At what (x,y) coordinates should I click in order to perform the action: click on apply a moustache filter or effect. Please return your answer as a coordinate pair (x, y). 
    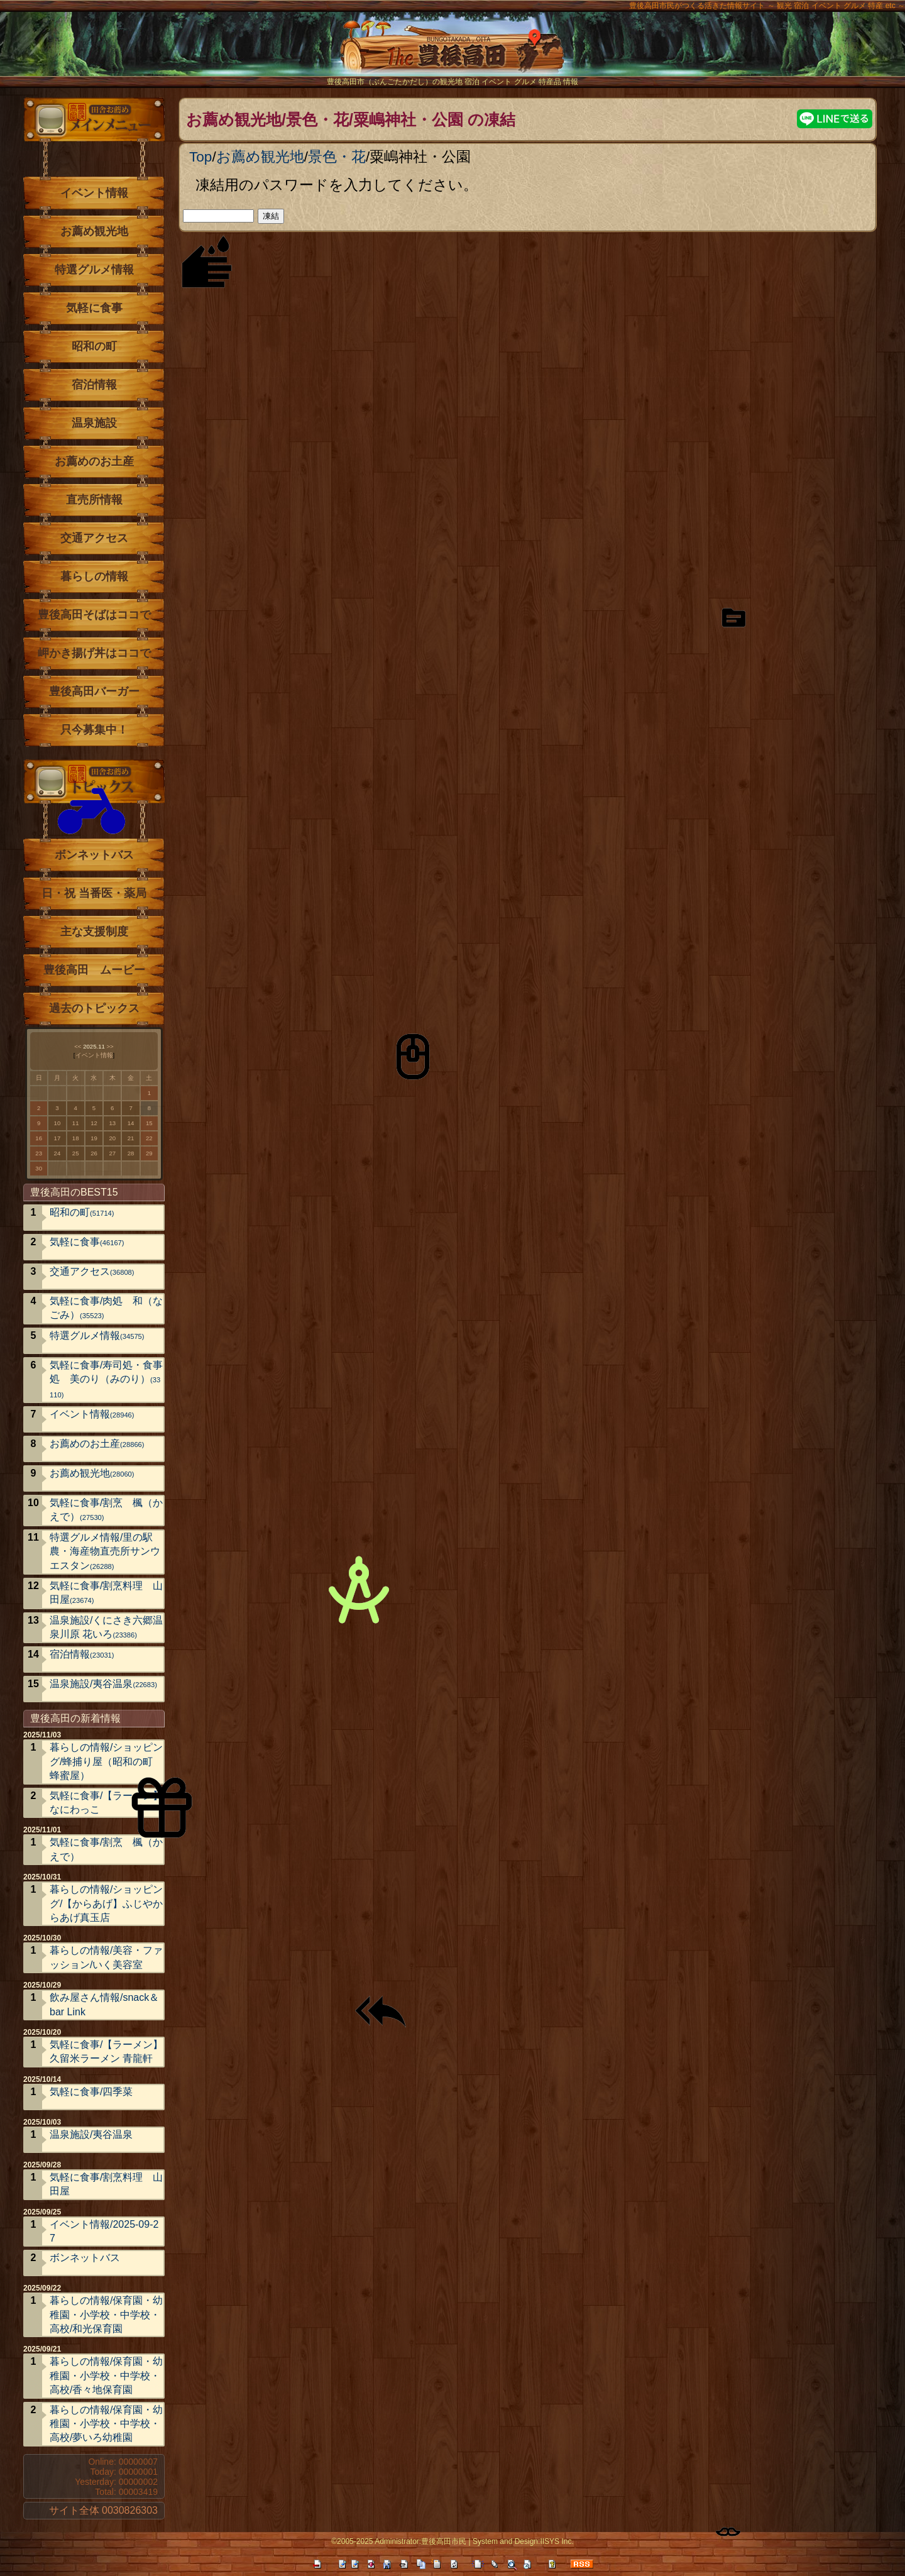
    Looking at the image, I should click on (728, 2531).